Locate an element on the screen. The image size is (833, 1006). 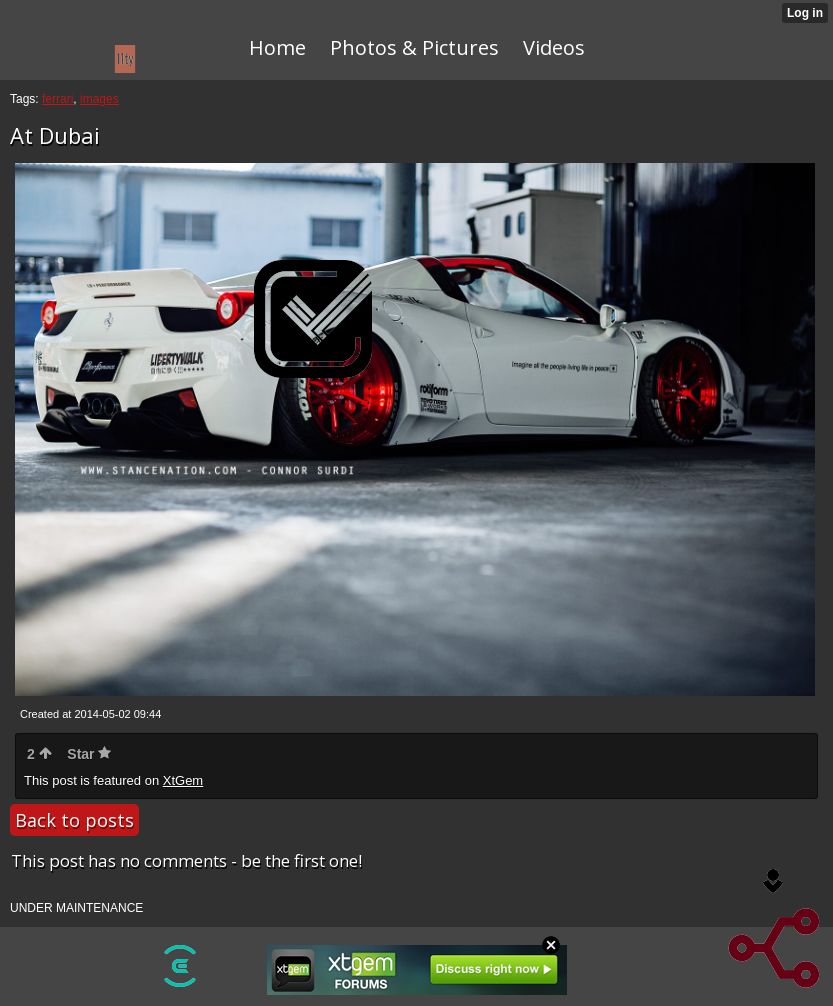
open the trakt app is located at coordinates (313, 319).